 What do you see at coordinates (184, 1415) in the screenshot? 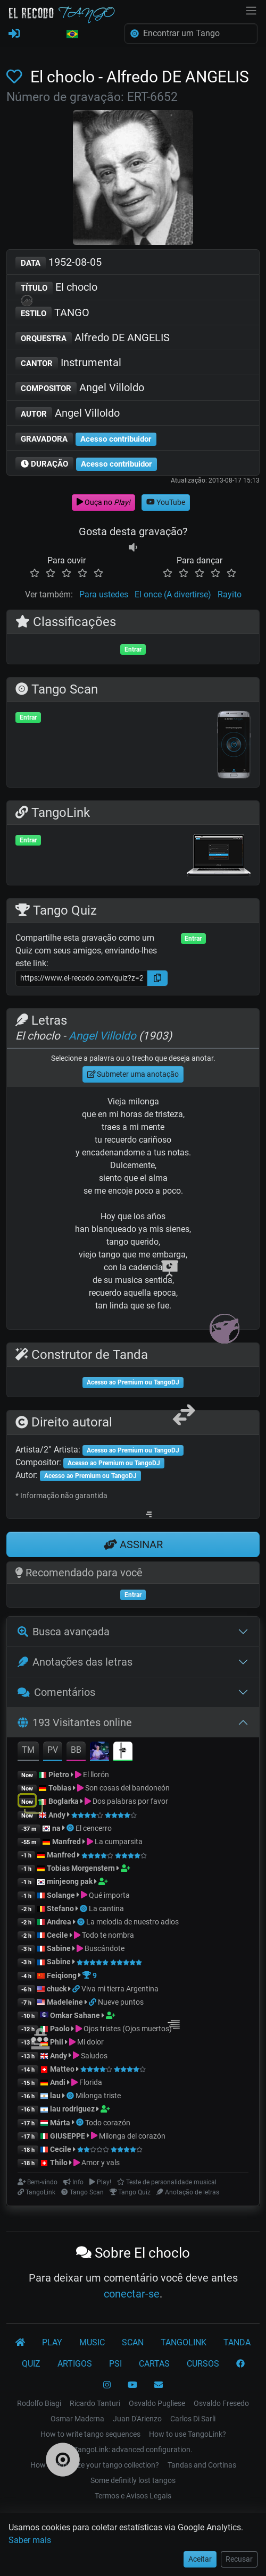
I see `indicates active network data transfer` at bounding box center [184, 1415].